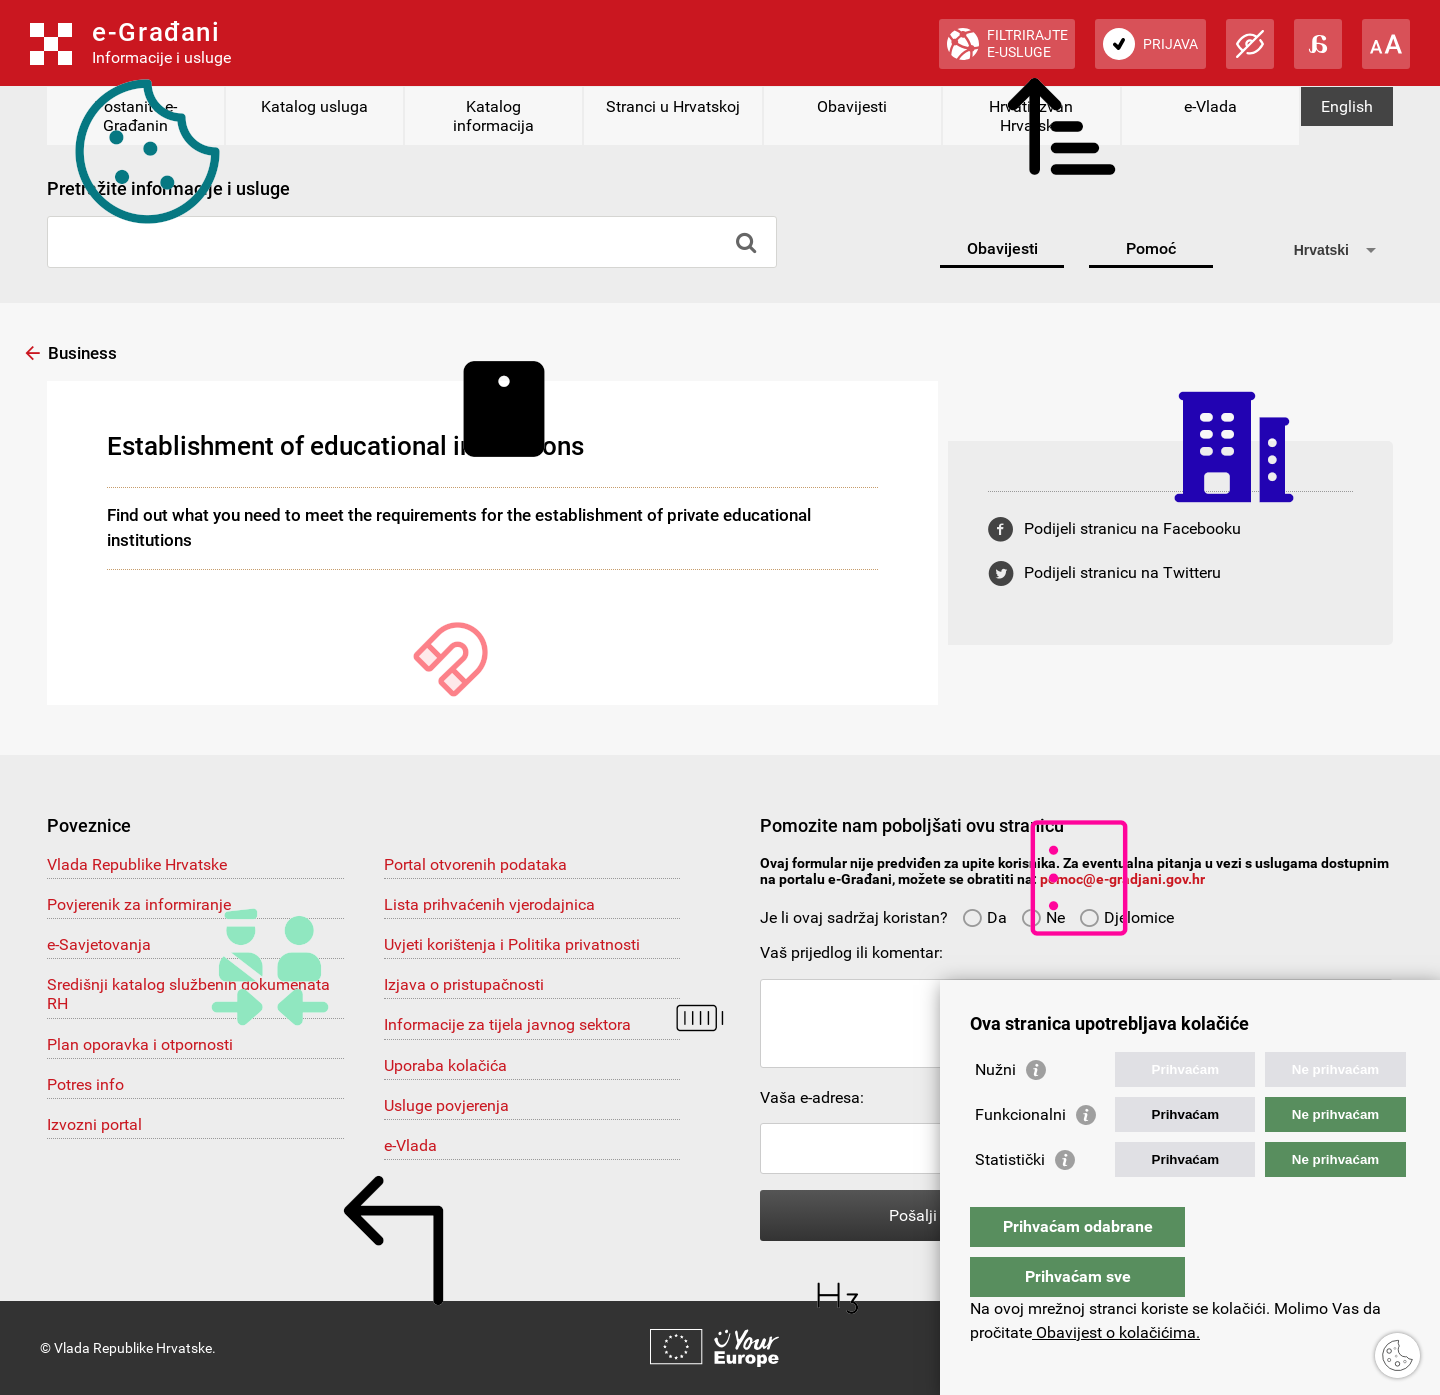  I want to click on sort items in ascending order, so click(1061, 126).